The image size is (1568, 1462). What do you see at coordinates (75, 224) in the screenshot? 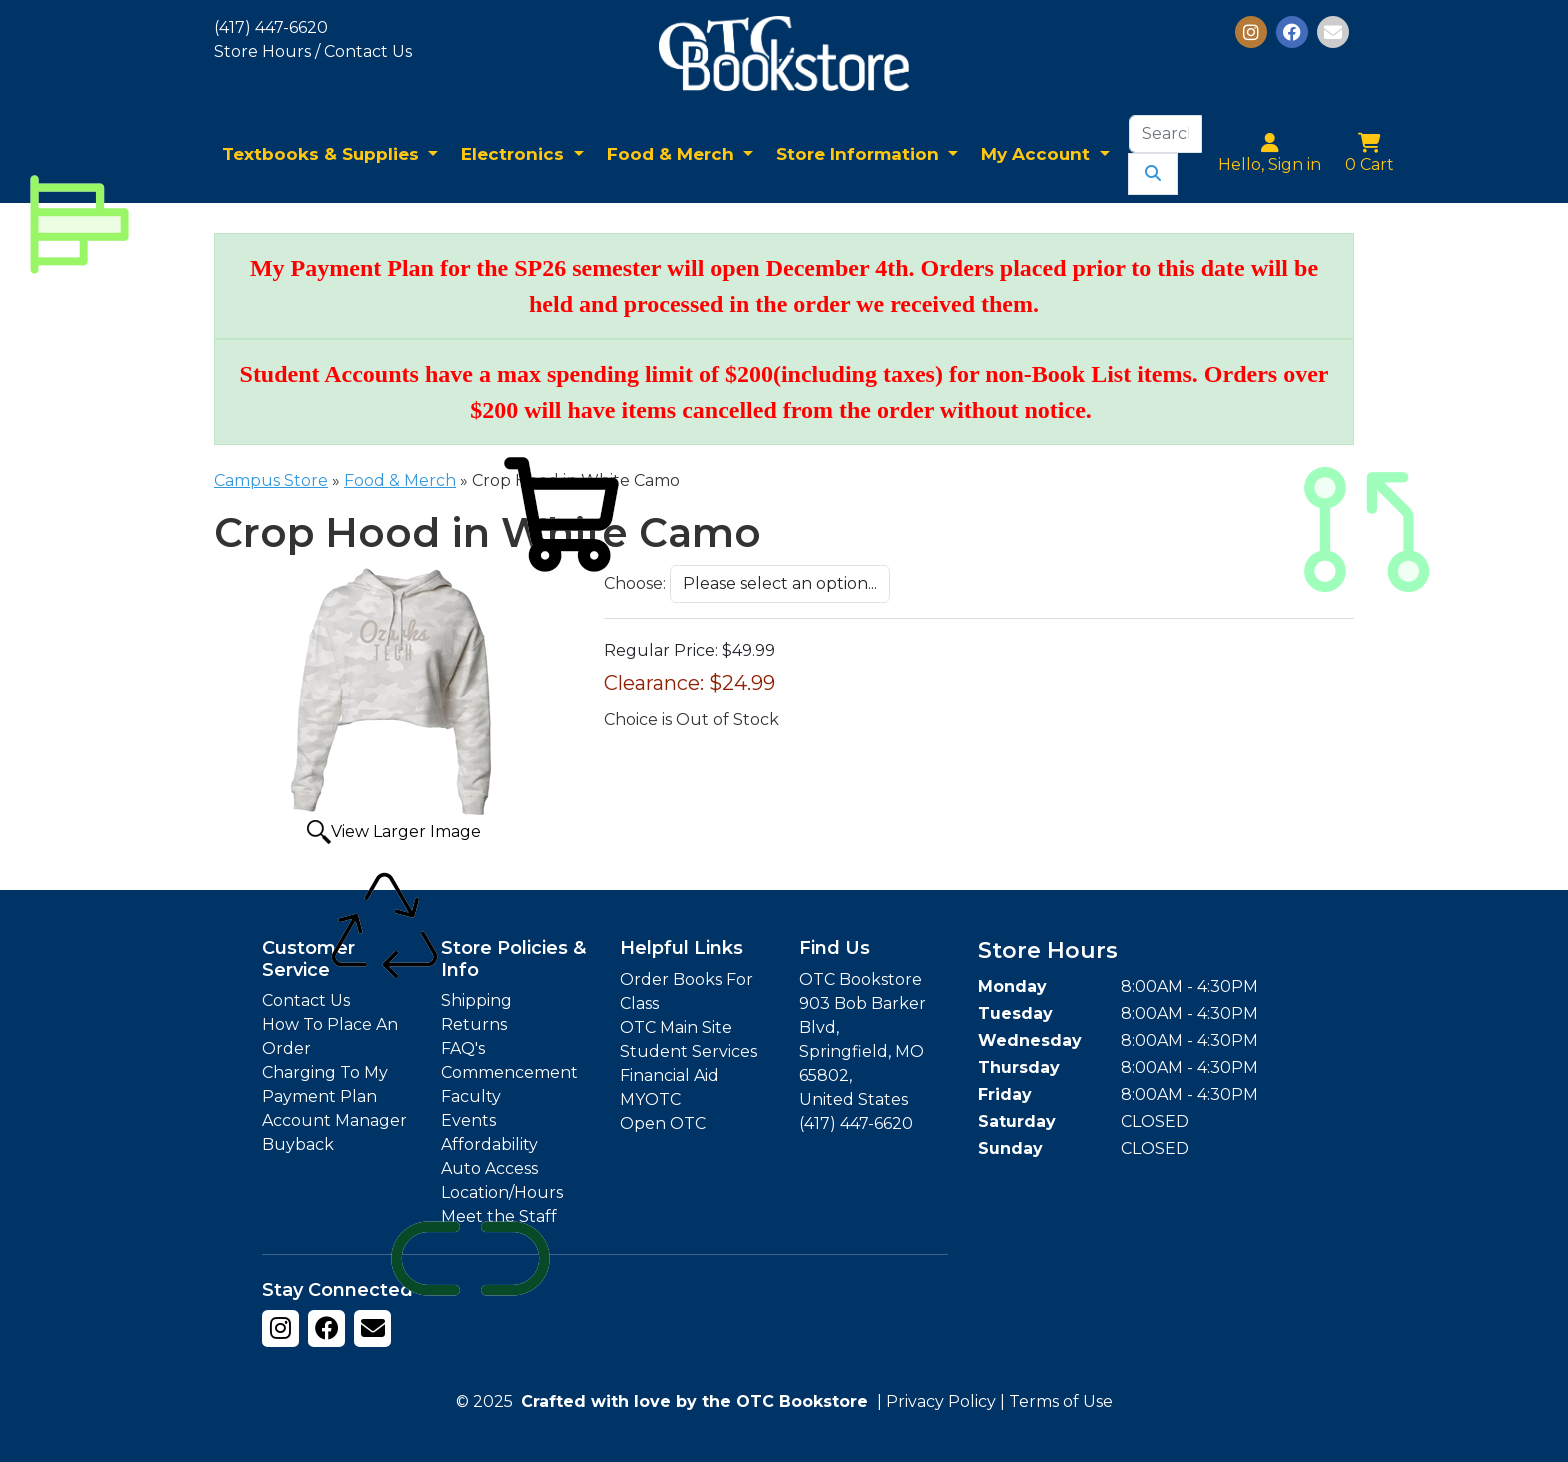
I see `view horizontal bar chart data` at bounding box center [75, 224].